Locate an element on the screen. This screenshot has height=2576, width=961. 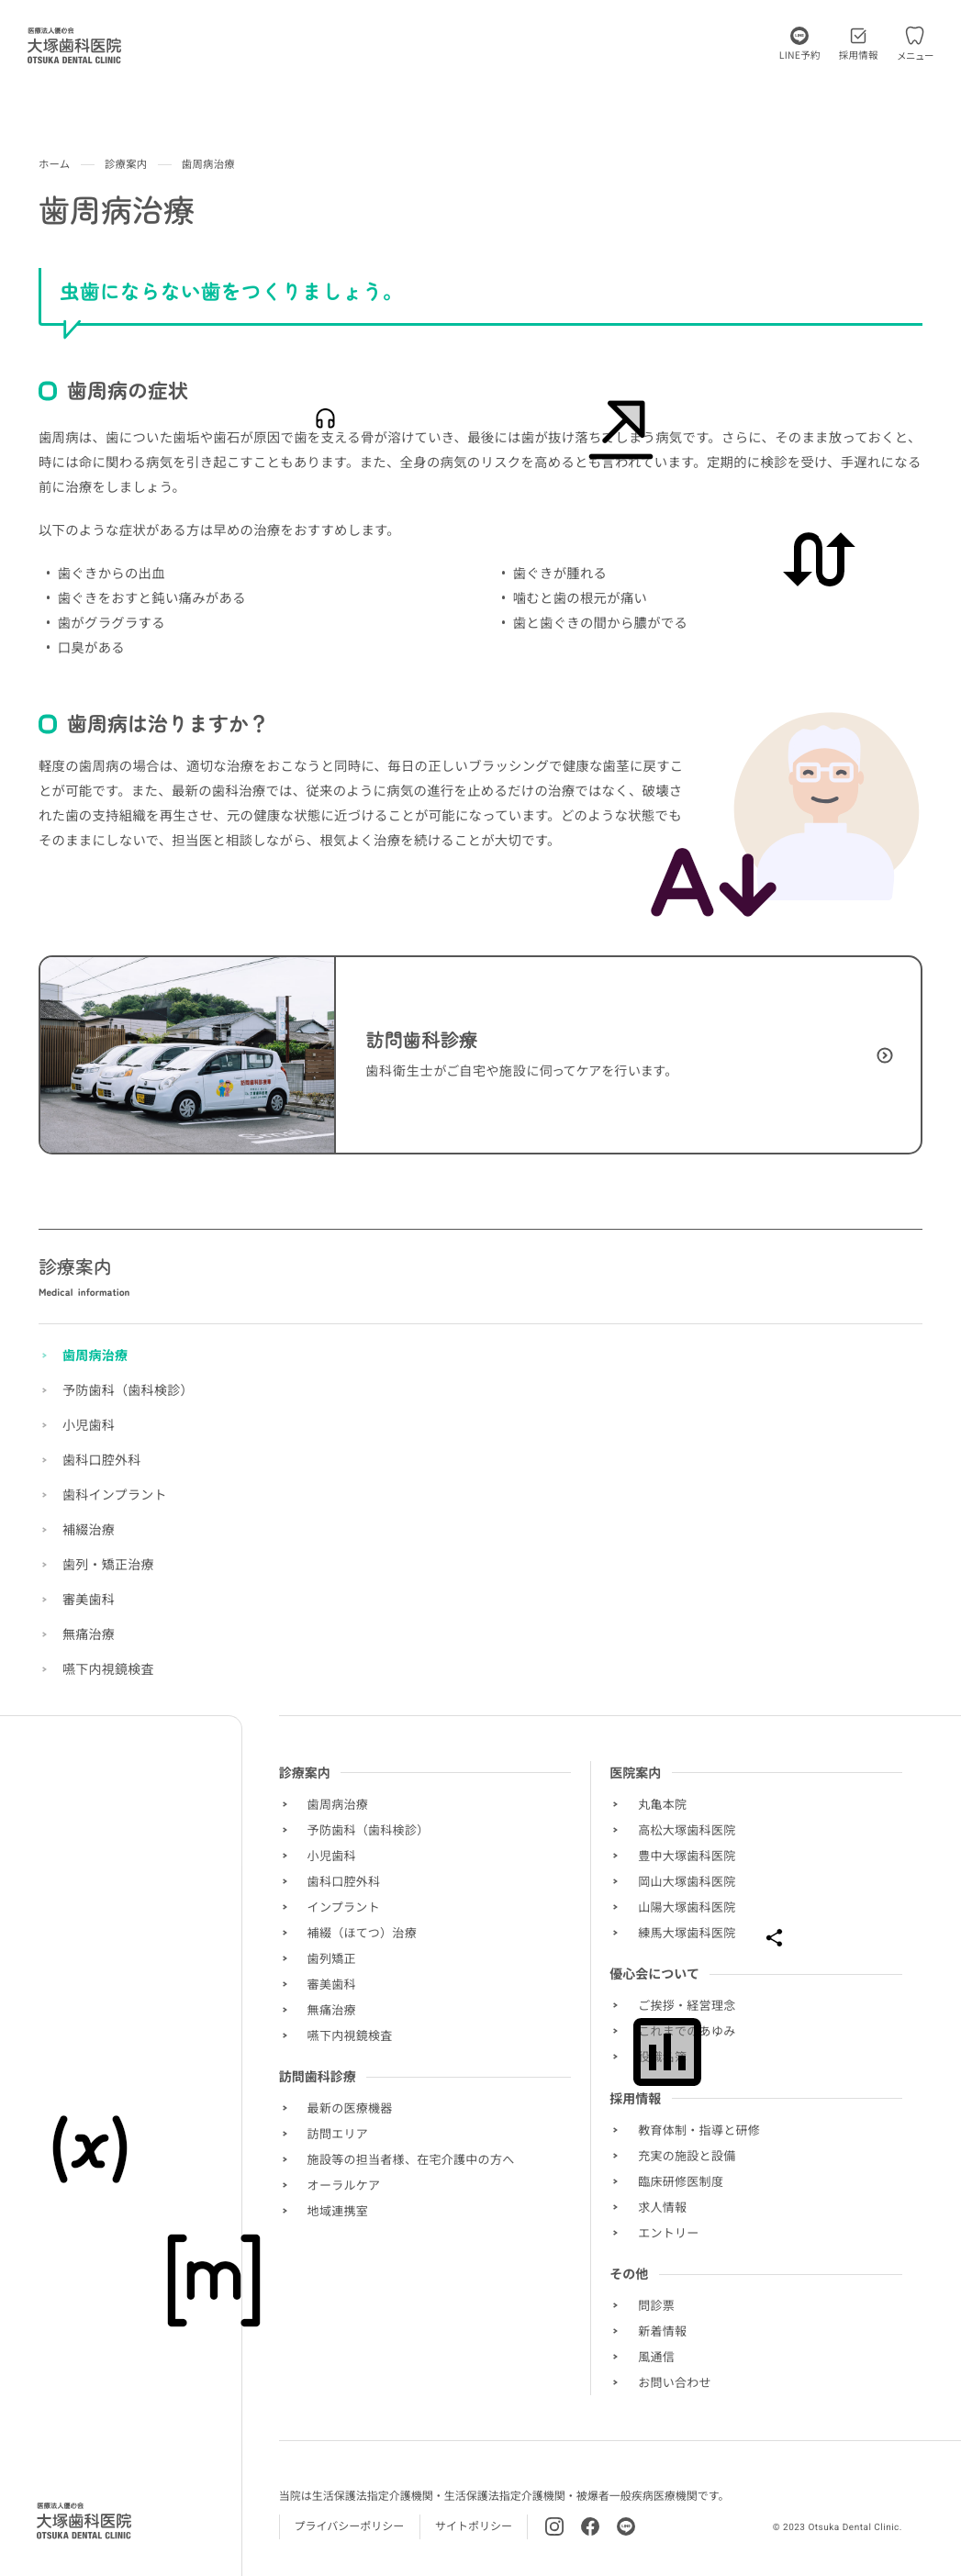
listen to audio or music is located at coordinates (325, 418).